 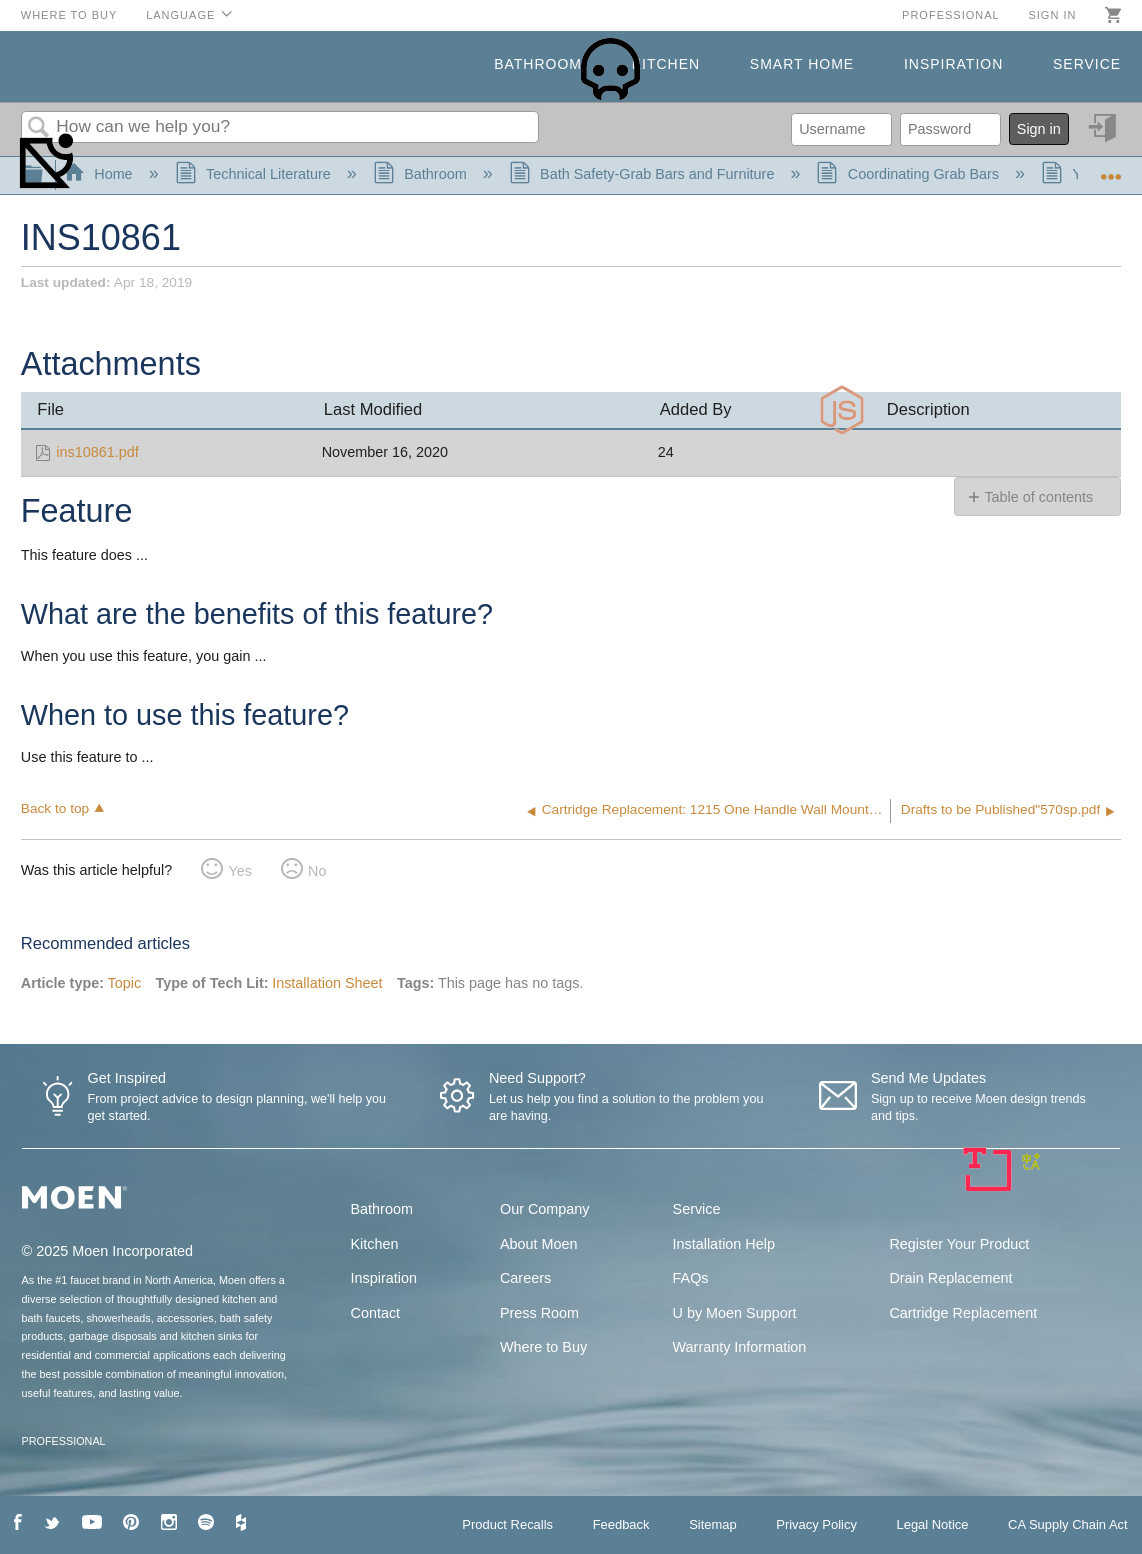 What do you see at coordinates (842, 410) in the screenshot?
I see `Node.js logo` at bounding box center [842, 410].